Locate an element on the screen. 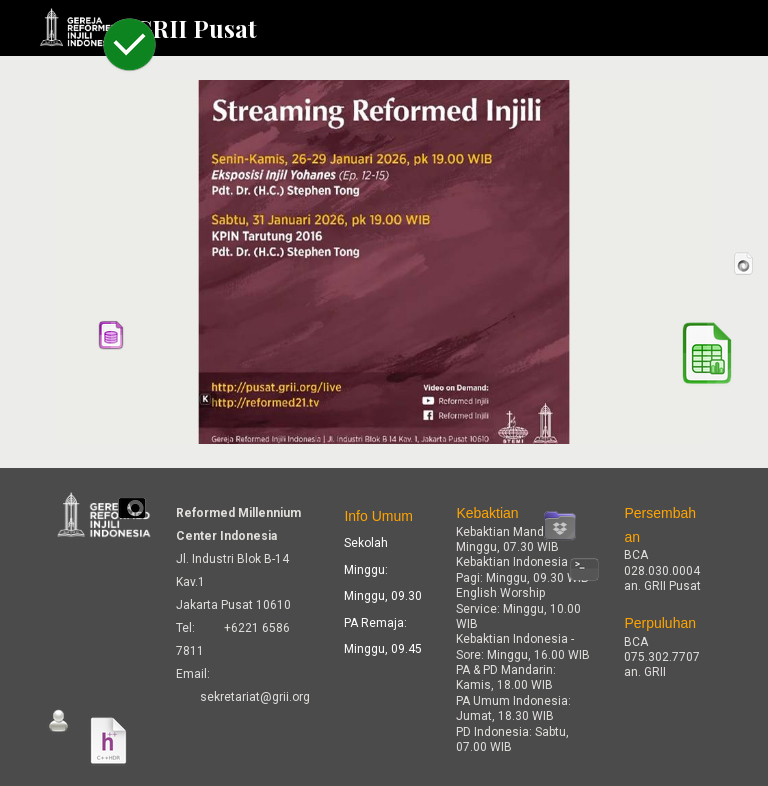 This screenshot has width=768, height=786. json file type indicator is located at coordinates (743, 263).